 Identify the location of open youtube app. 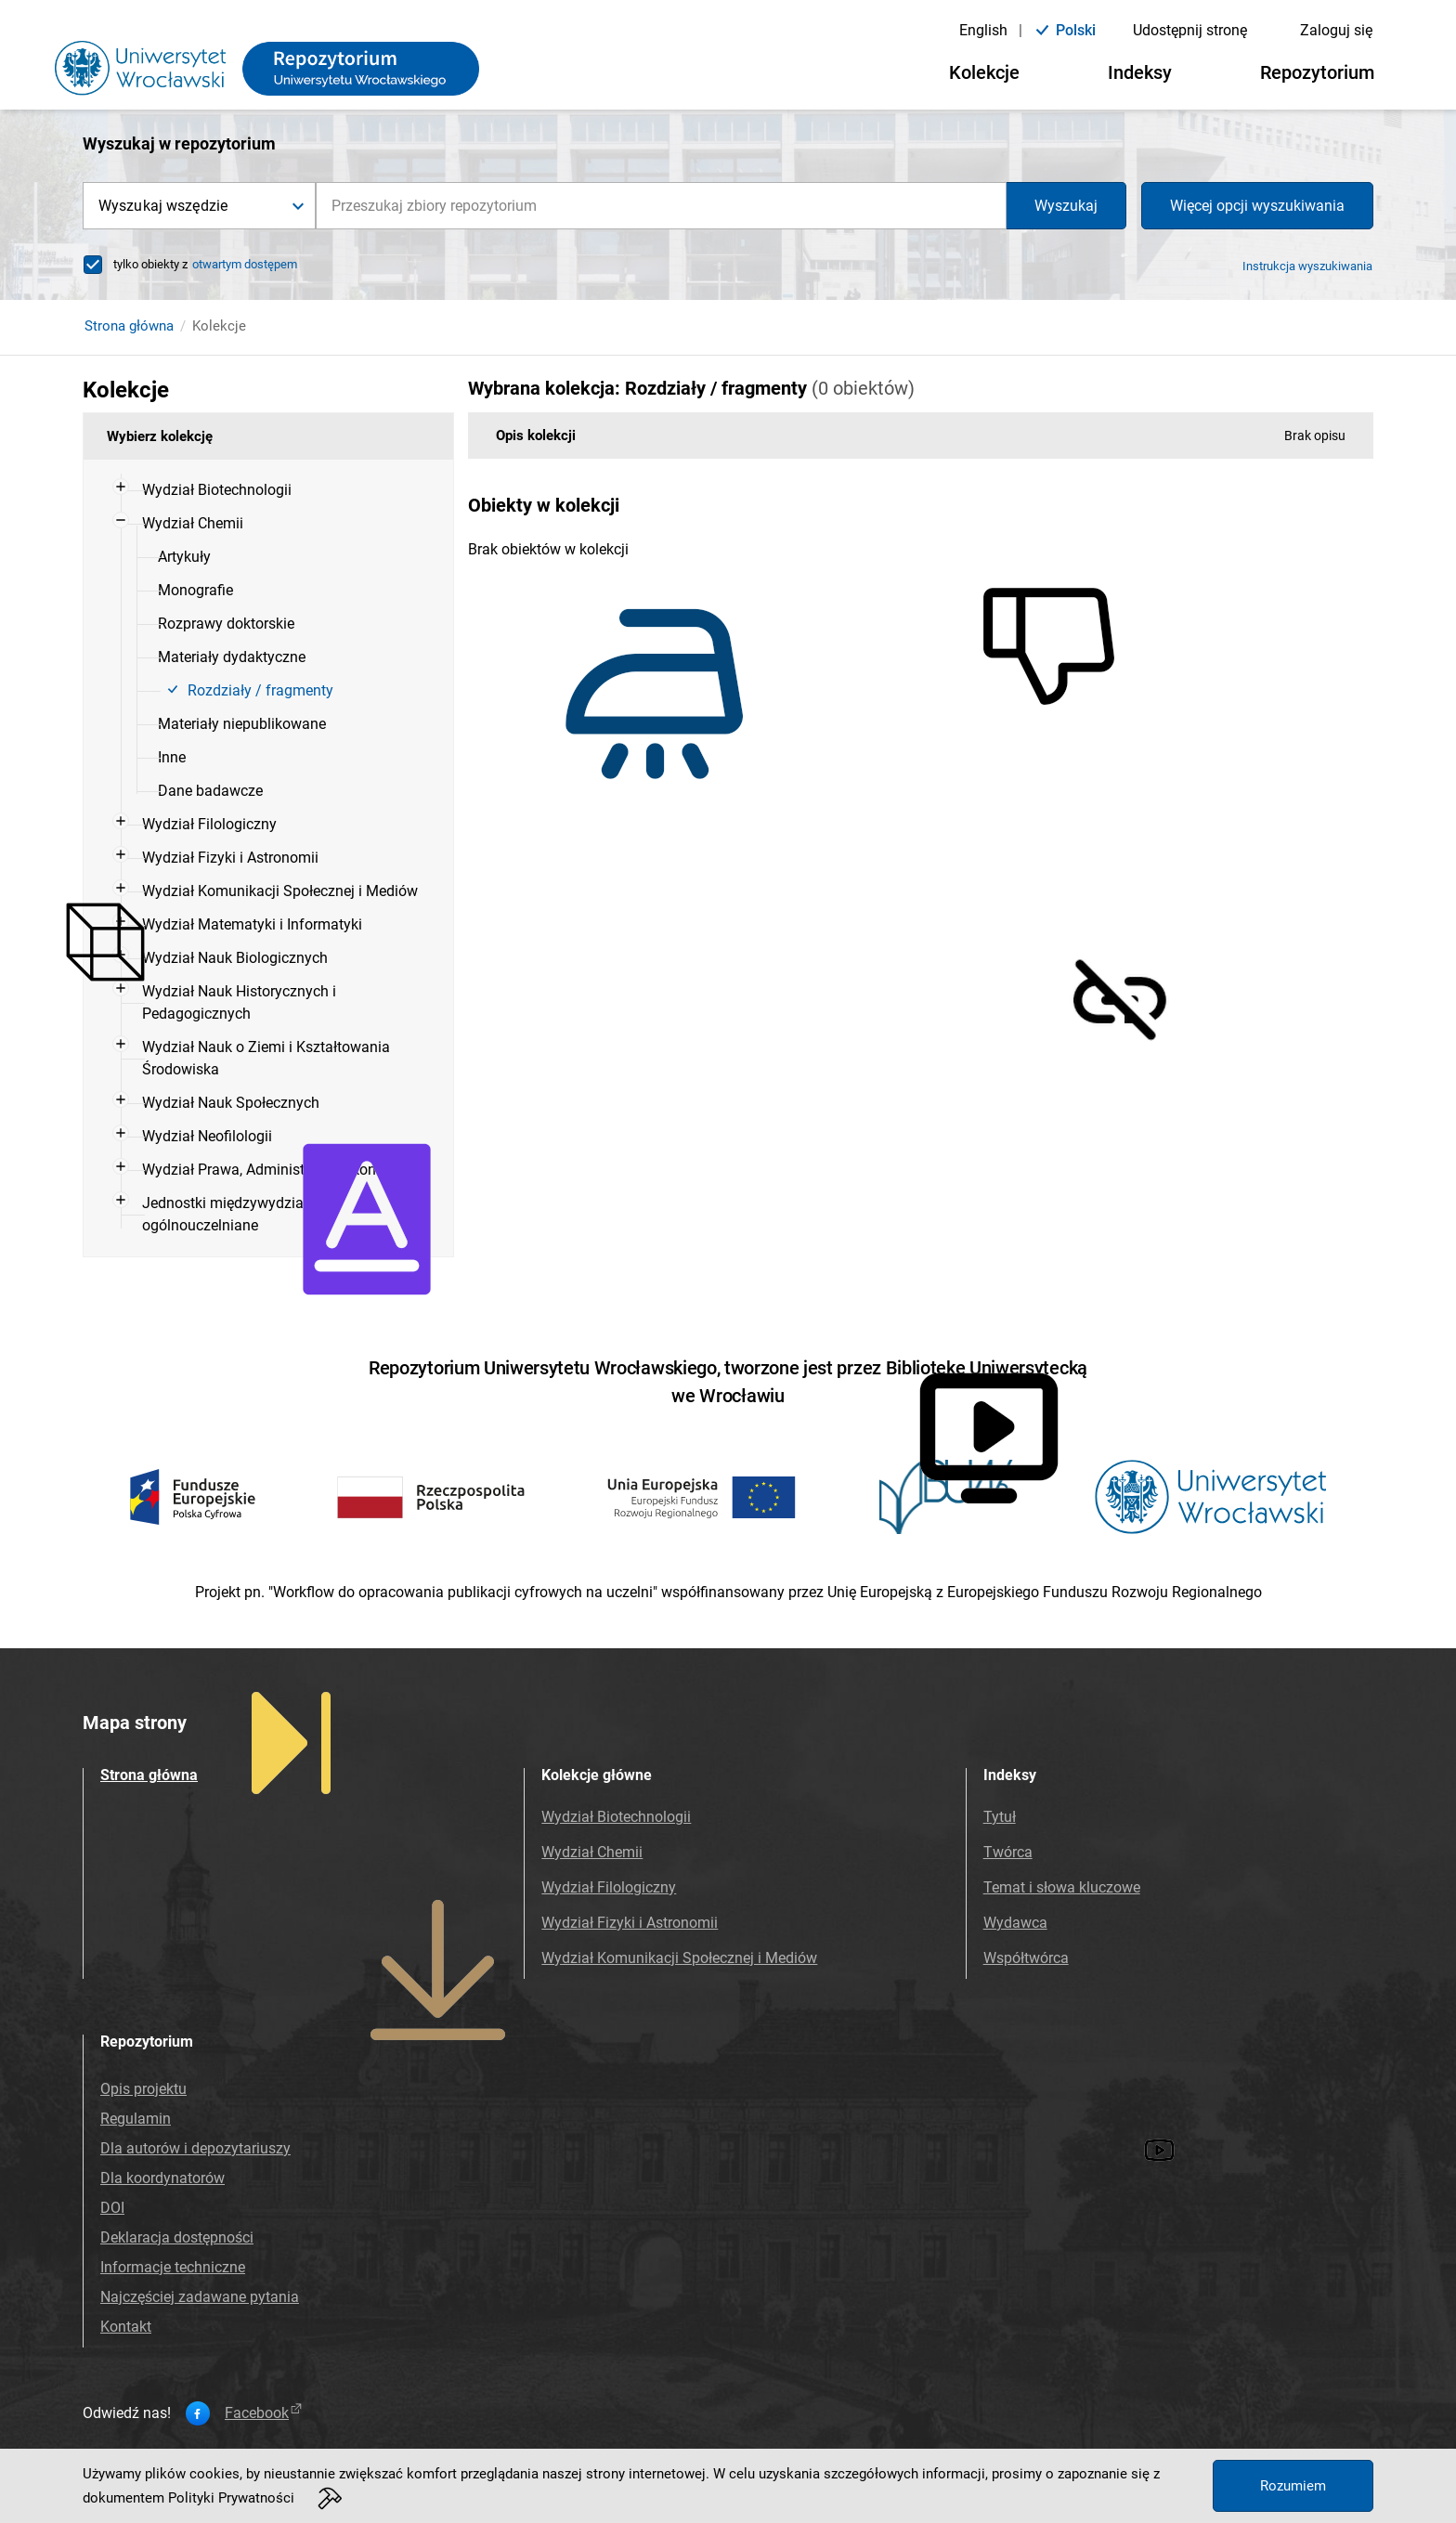
(1159, 2150).